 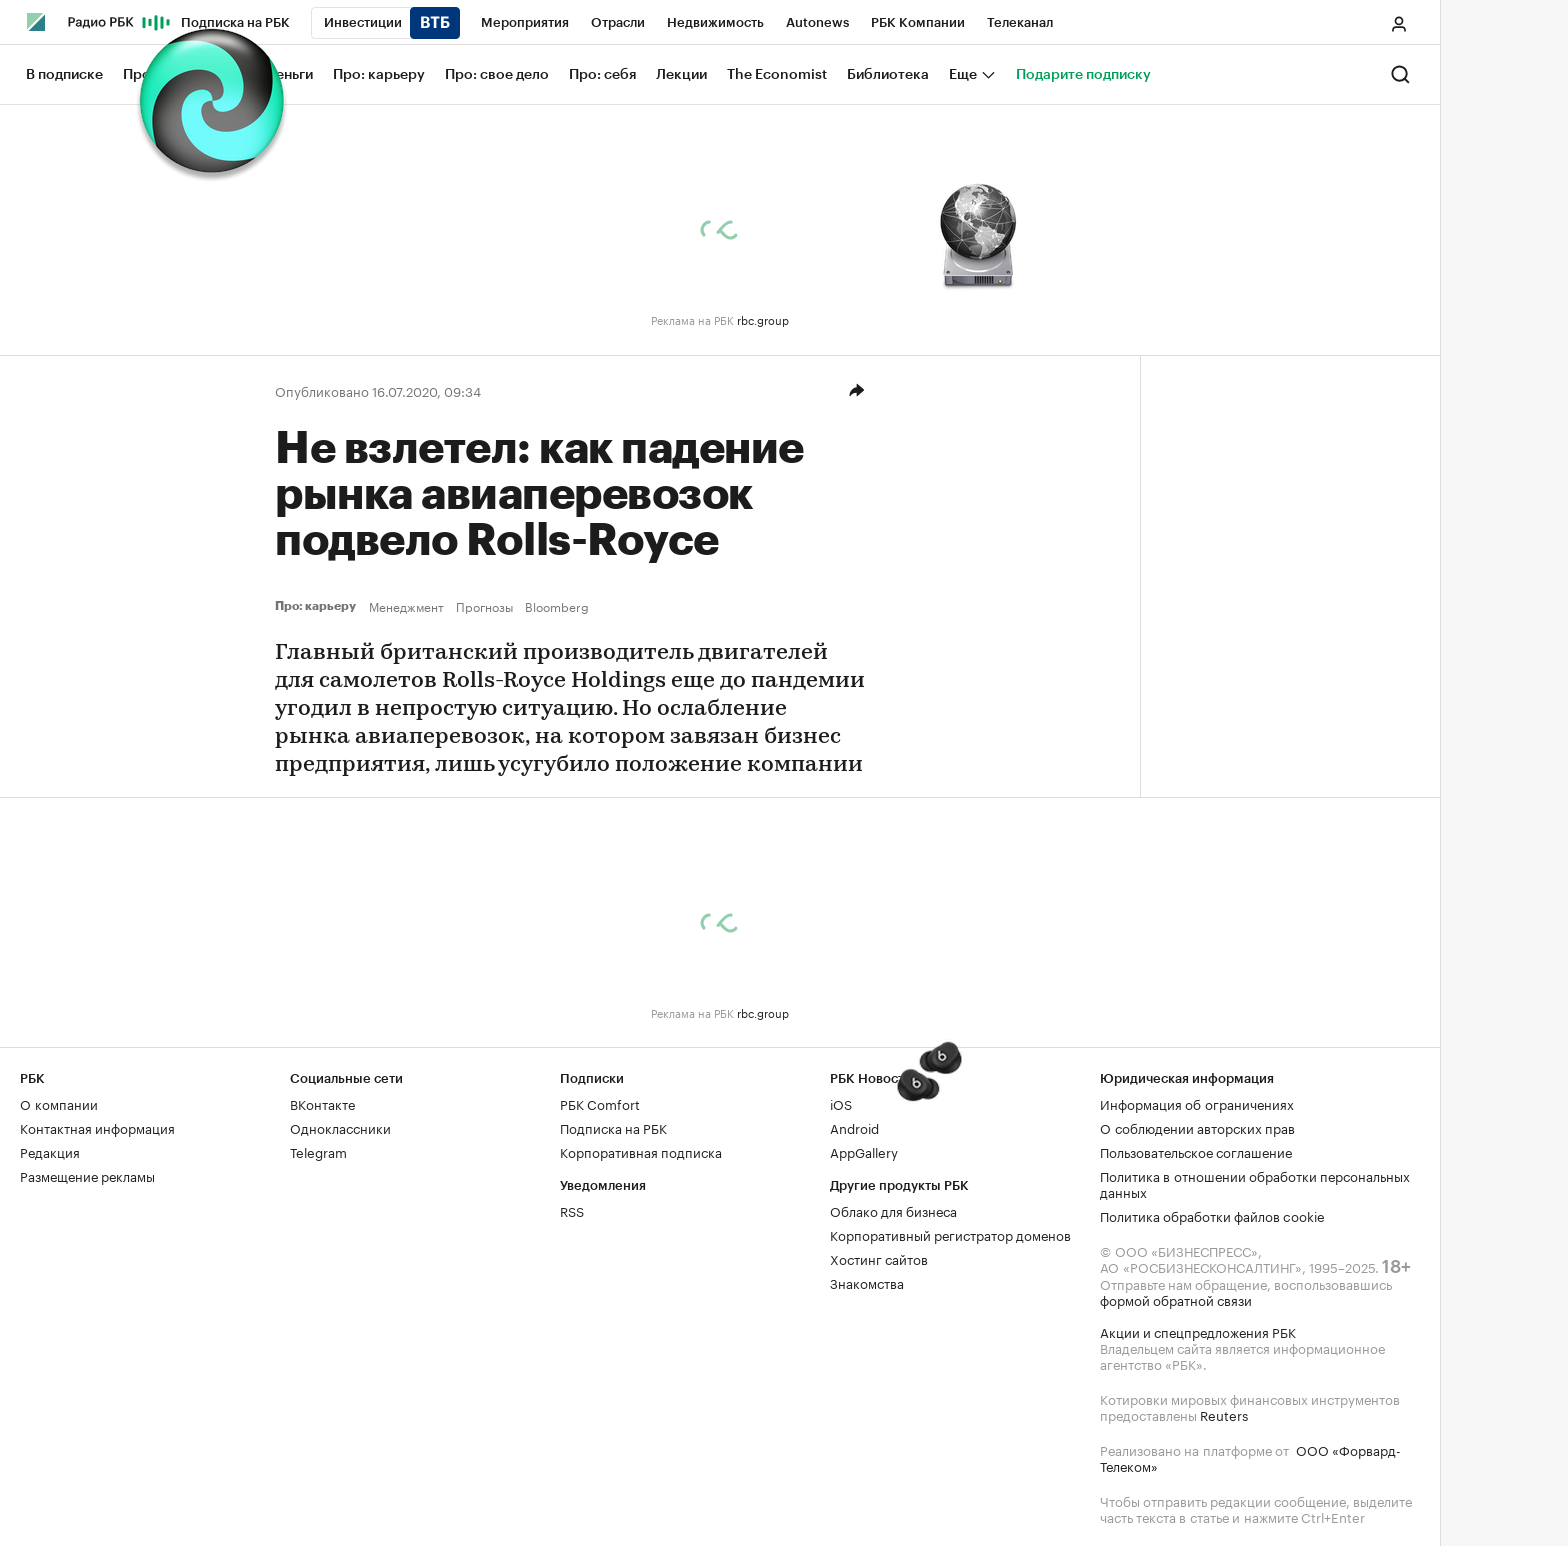 What do you see at coordinates (975, 237) in the screenshot?
I see `access network boot volume` at bounding box center [975, 237].